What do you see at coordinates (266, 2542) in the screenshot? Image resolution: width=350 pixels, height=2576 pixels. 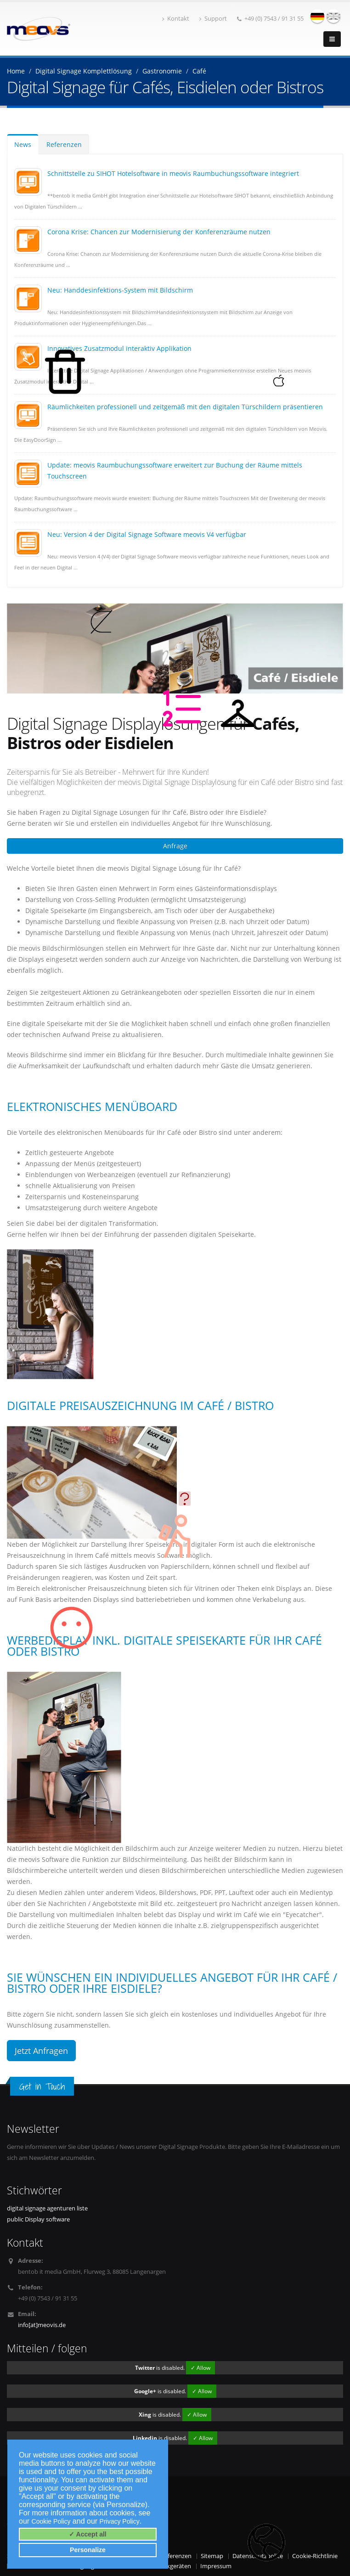 I see `switch to western hemisphere region` at bounding box center [266, 2542].